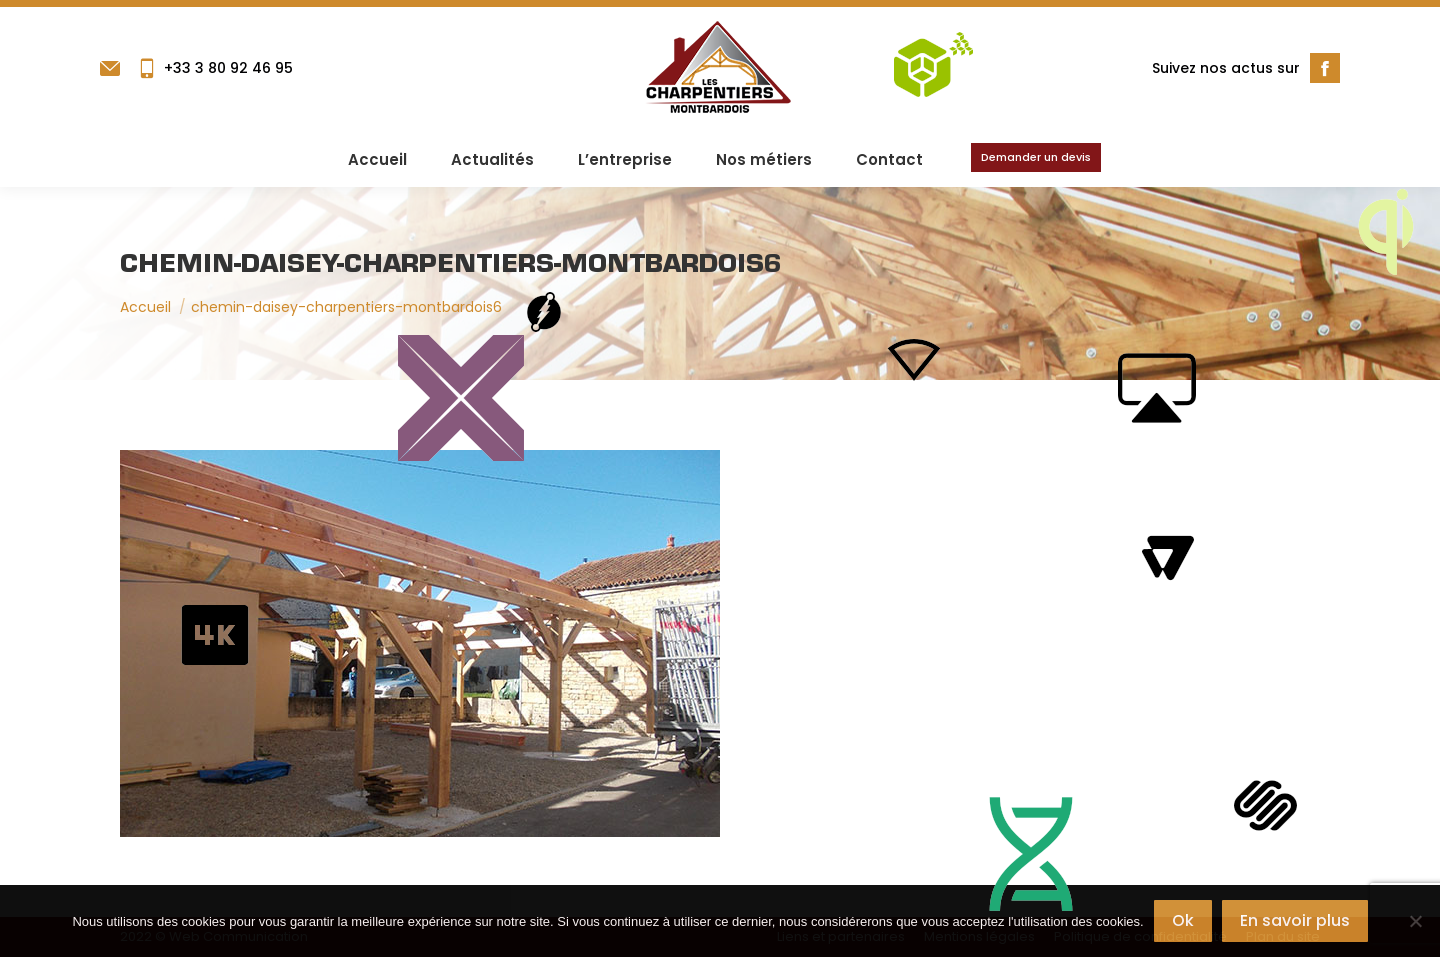 The width and height of the screenshot is (1440, 957). Describe the element at coordinates (1031, 854) in the screenshot. I see `access genetics or DNA-related information` at that location.